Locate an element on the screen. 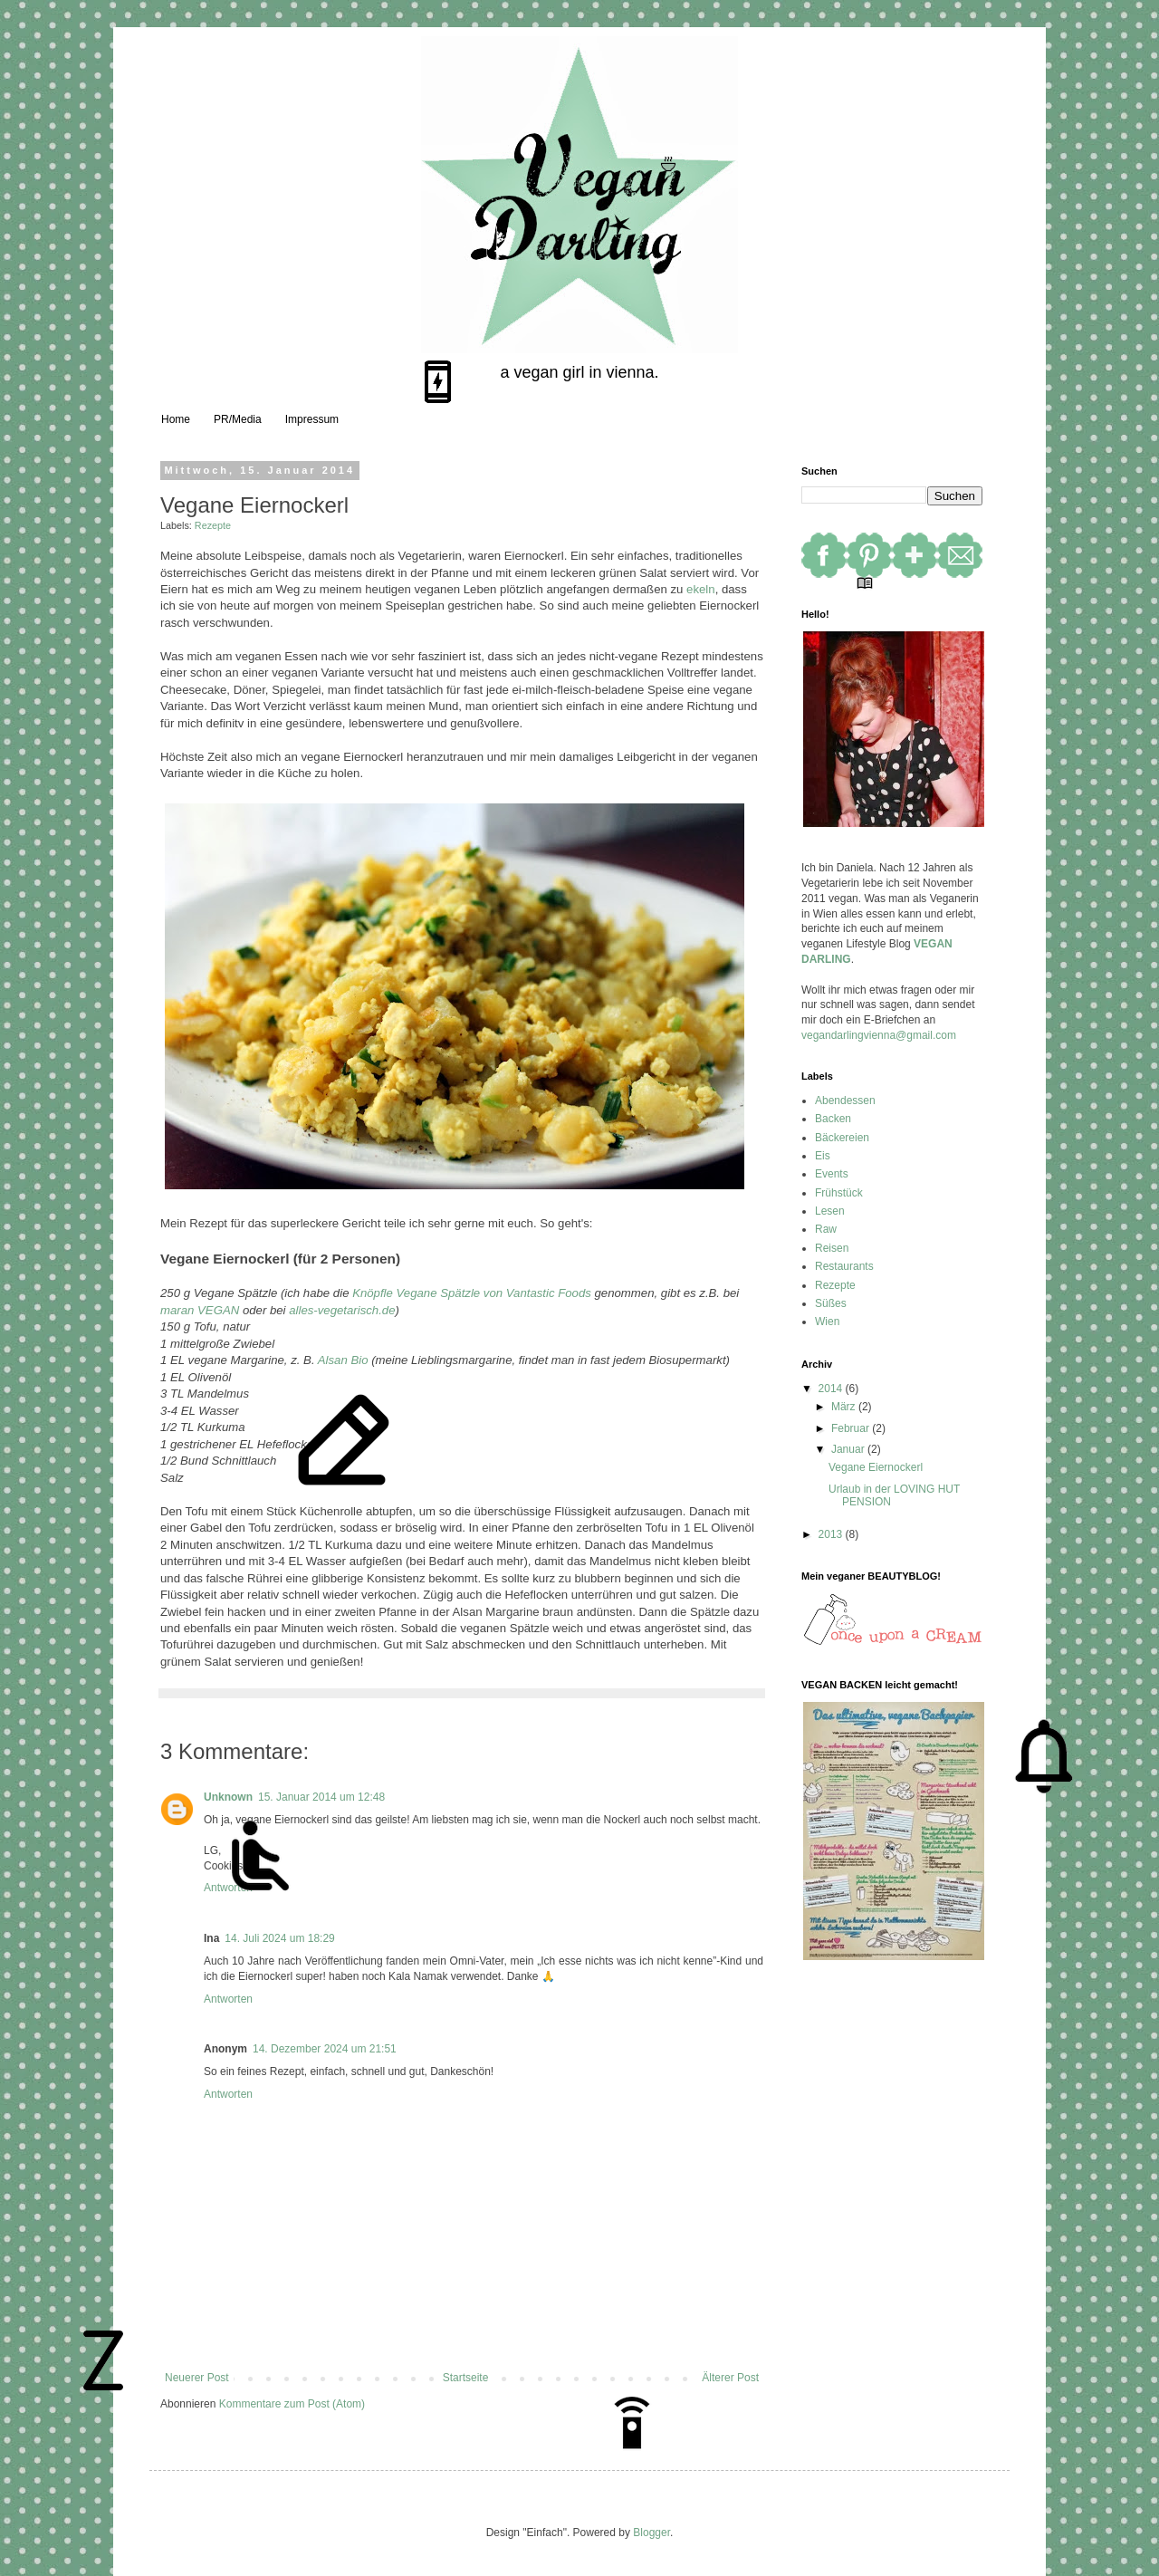 Image resolution: width=1159 pixels, height=2576 pixels. open menu or documentation is located at coordinates (865, 582).